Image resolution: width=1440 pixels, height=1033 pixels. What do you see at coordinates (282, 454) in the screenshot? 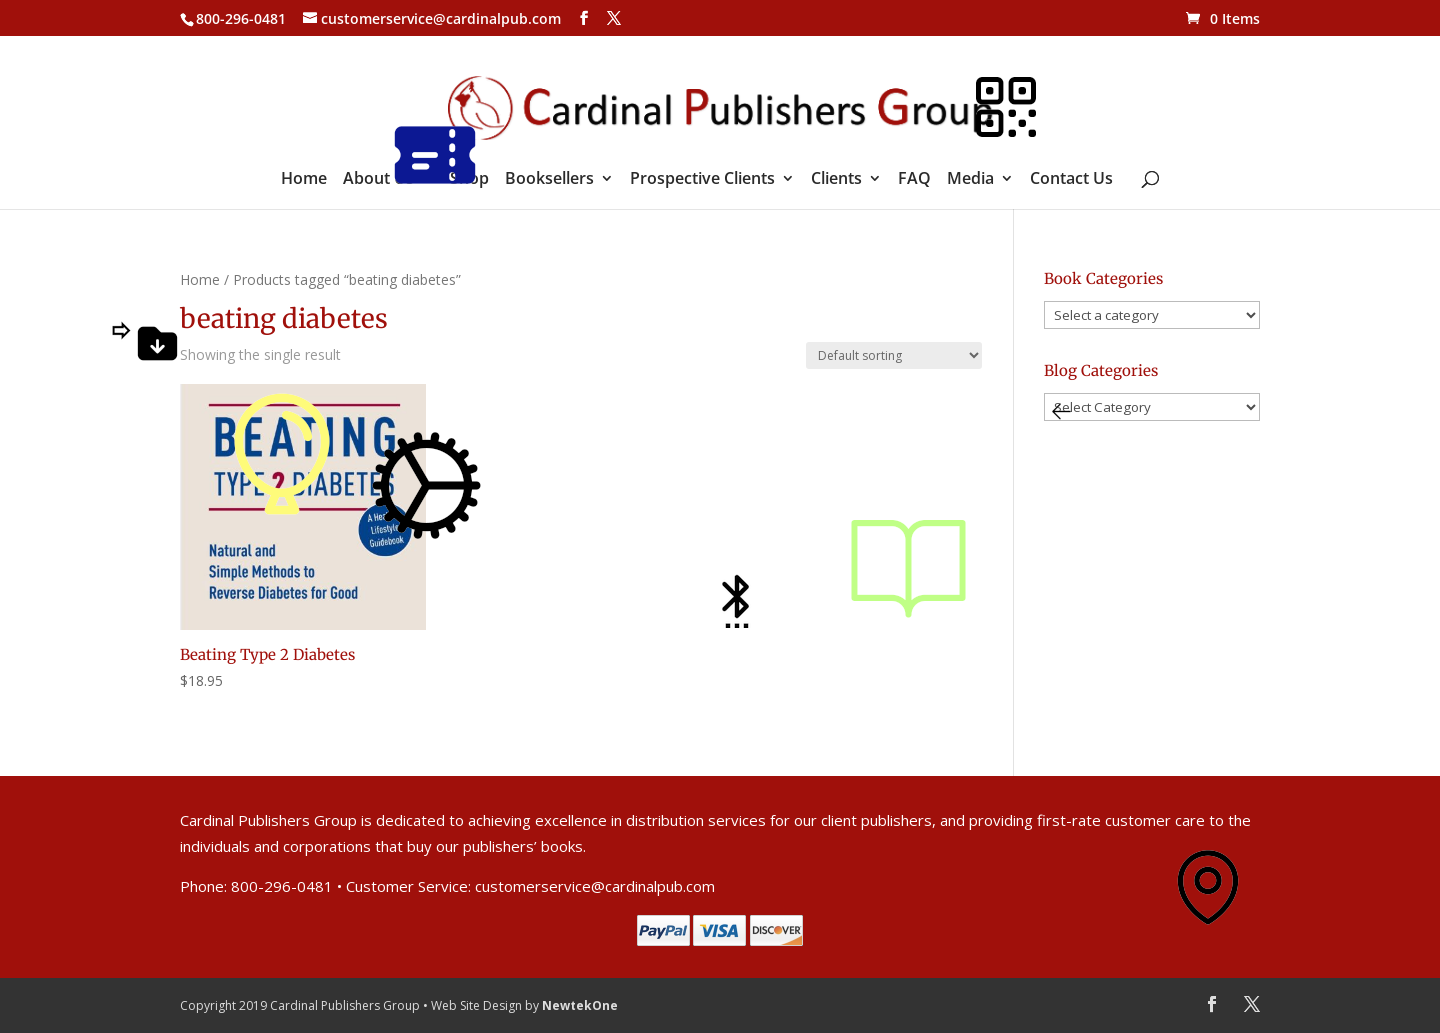
I see `indicates a celebration or birthday event` at bounding box center [282, 454].